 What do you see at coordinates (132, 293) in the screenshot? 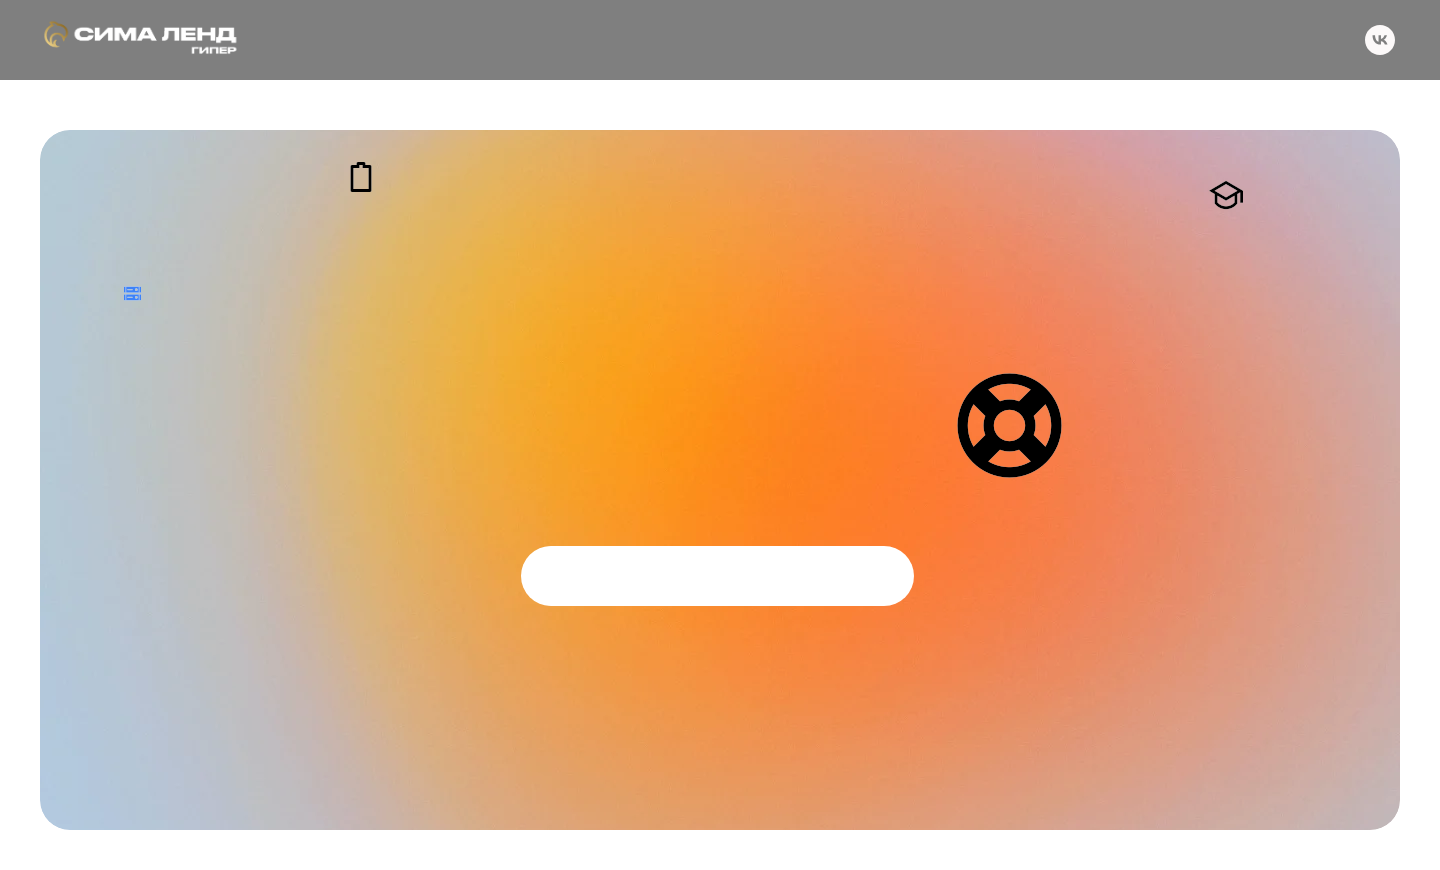
I see `google cloud storage service logo` at bounding box center [132, 293].